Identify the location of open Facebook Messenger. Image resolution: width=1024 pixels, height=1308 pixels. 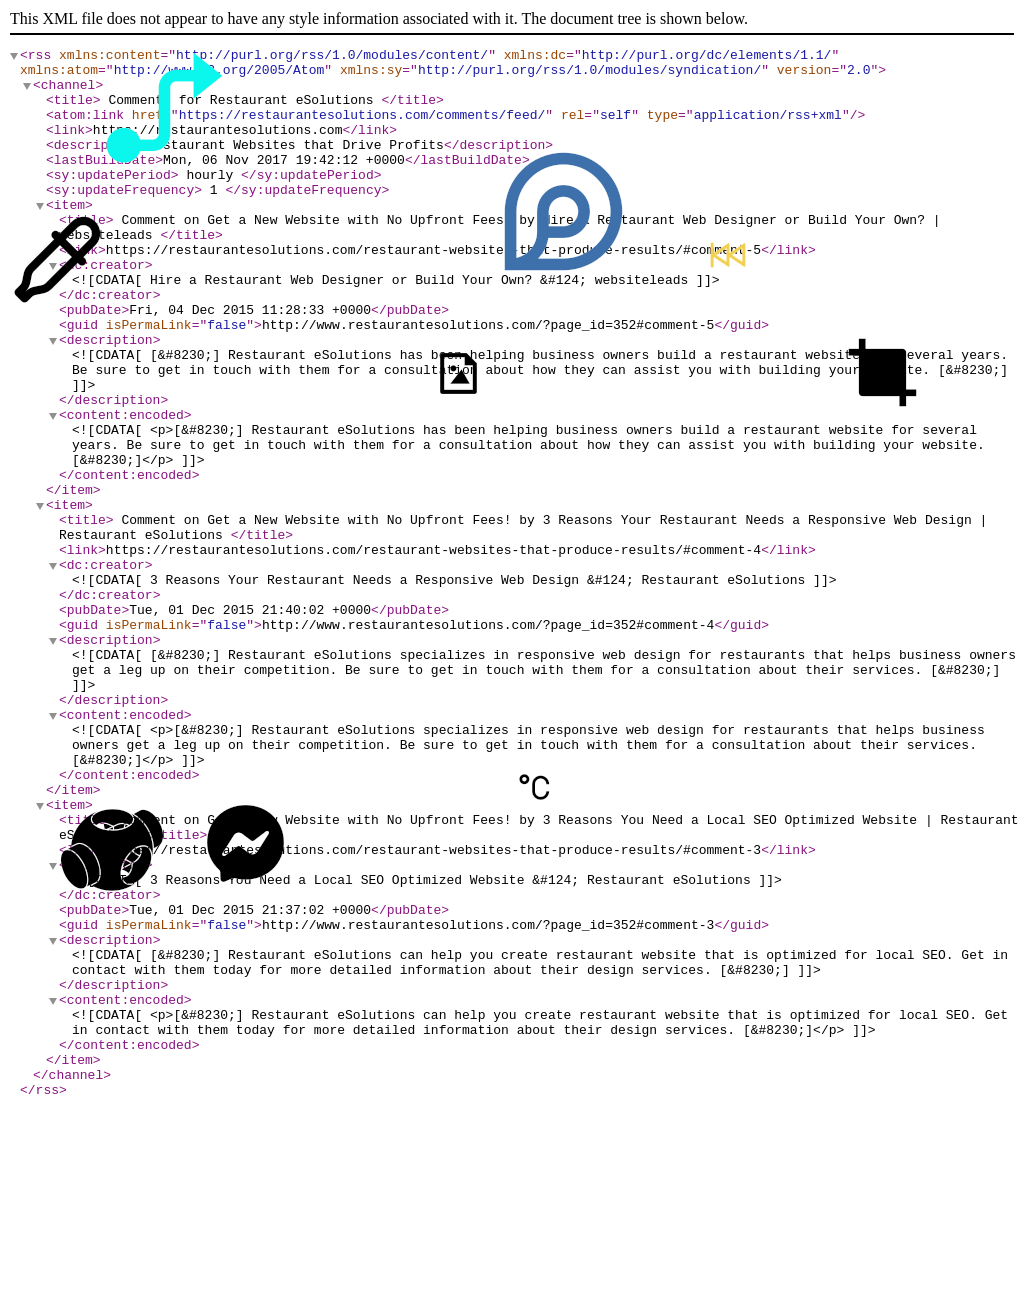
(245, 843).